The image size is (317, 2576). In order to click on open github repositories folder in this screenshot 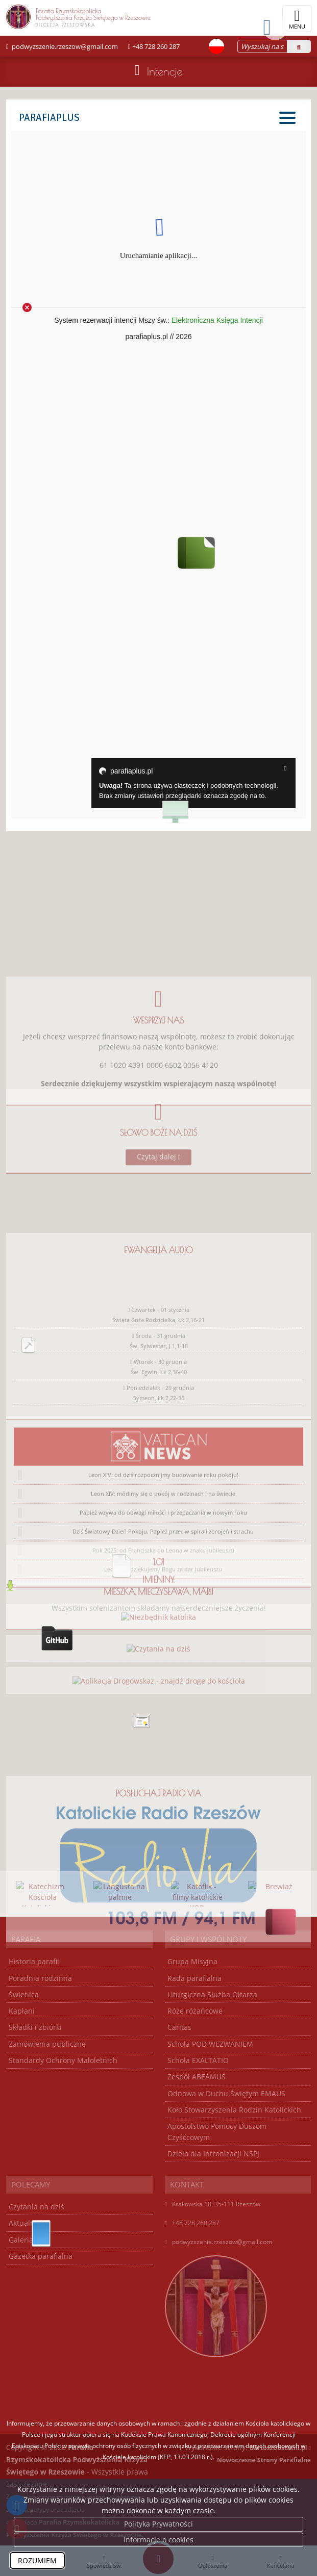, I will do `click(57, 1639)`.